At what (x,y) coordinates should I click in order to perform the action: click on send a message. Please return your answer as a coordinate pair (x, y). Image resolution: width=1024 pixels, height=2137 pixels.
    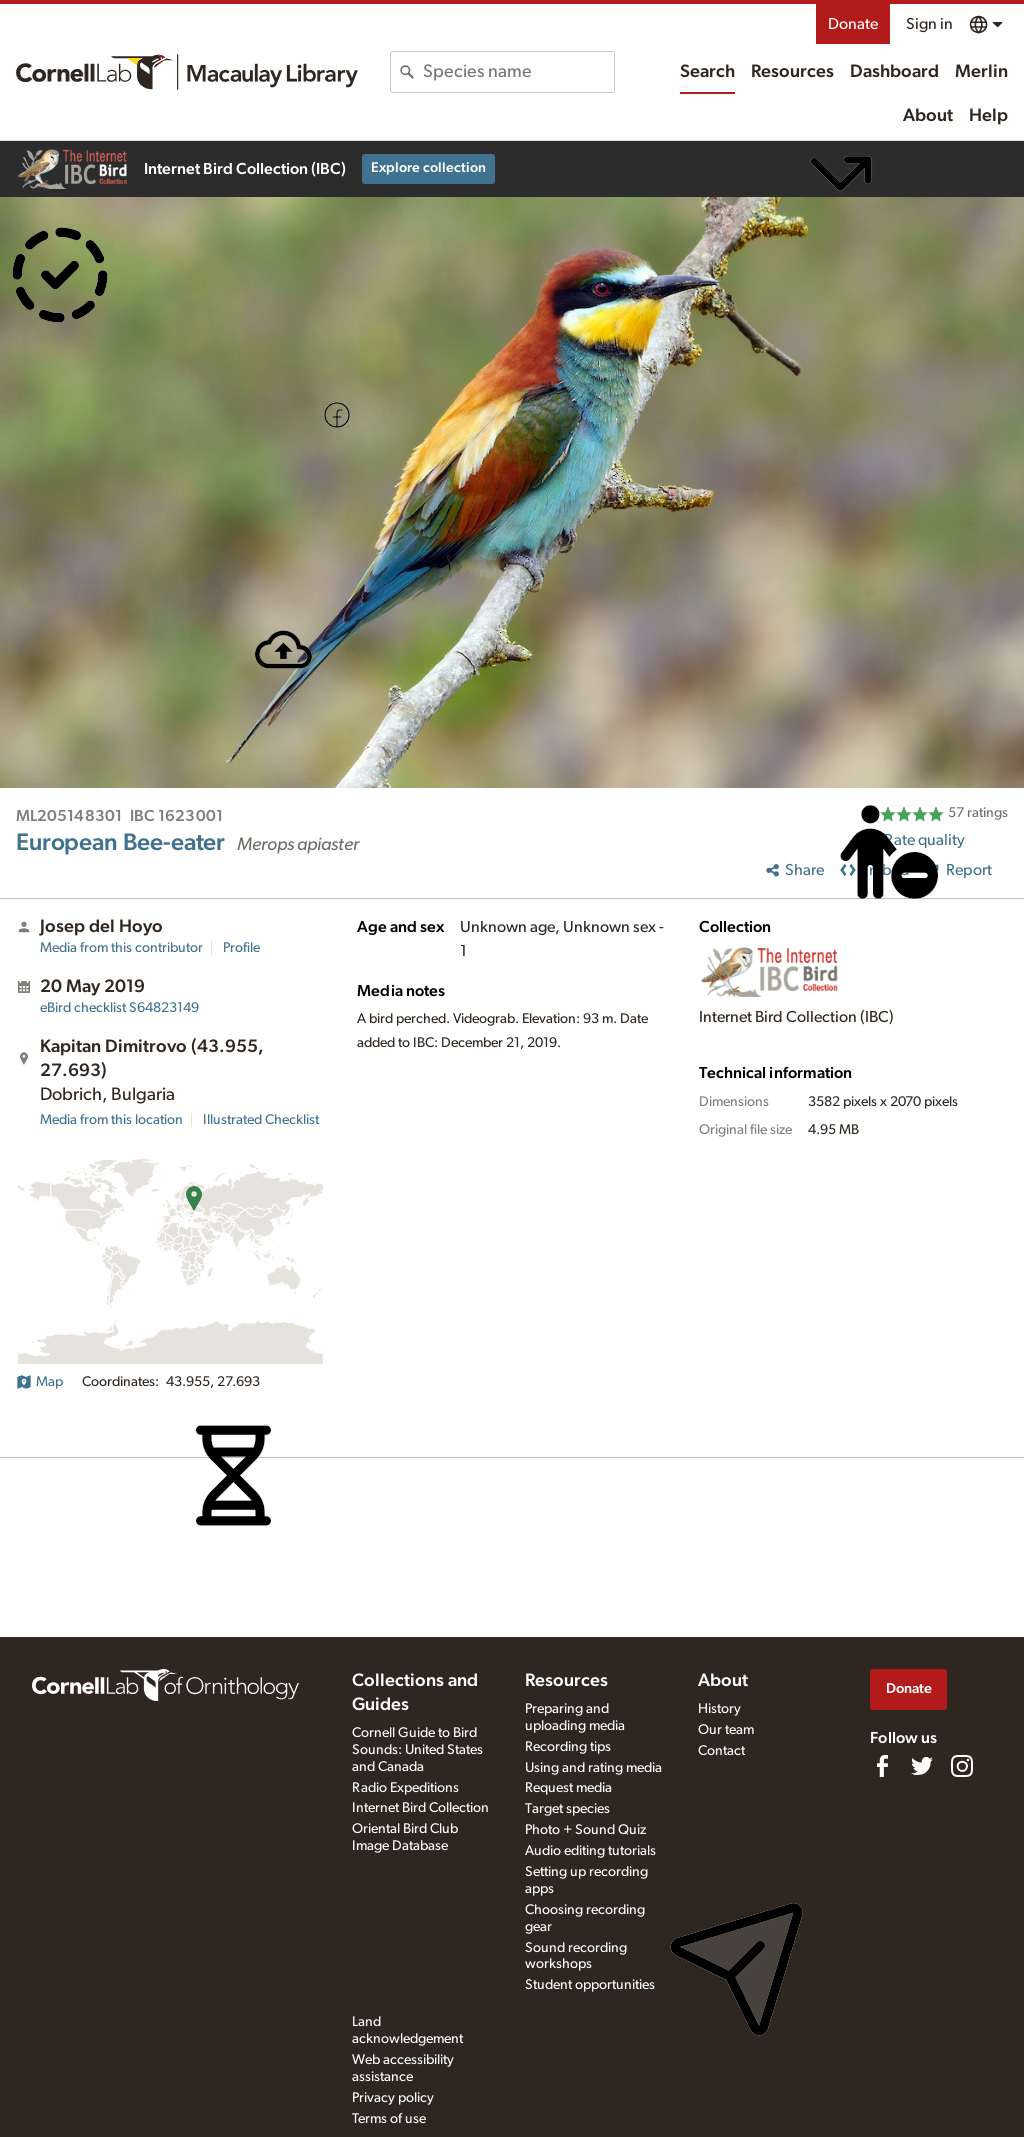
    Looking at the image, I should click on (741, 1964).